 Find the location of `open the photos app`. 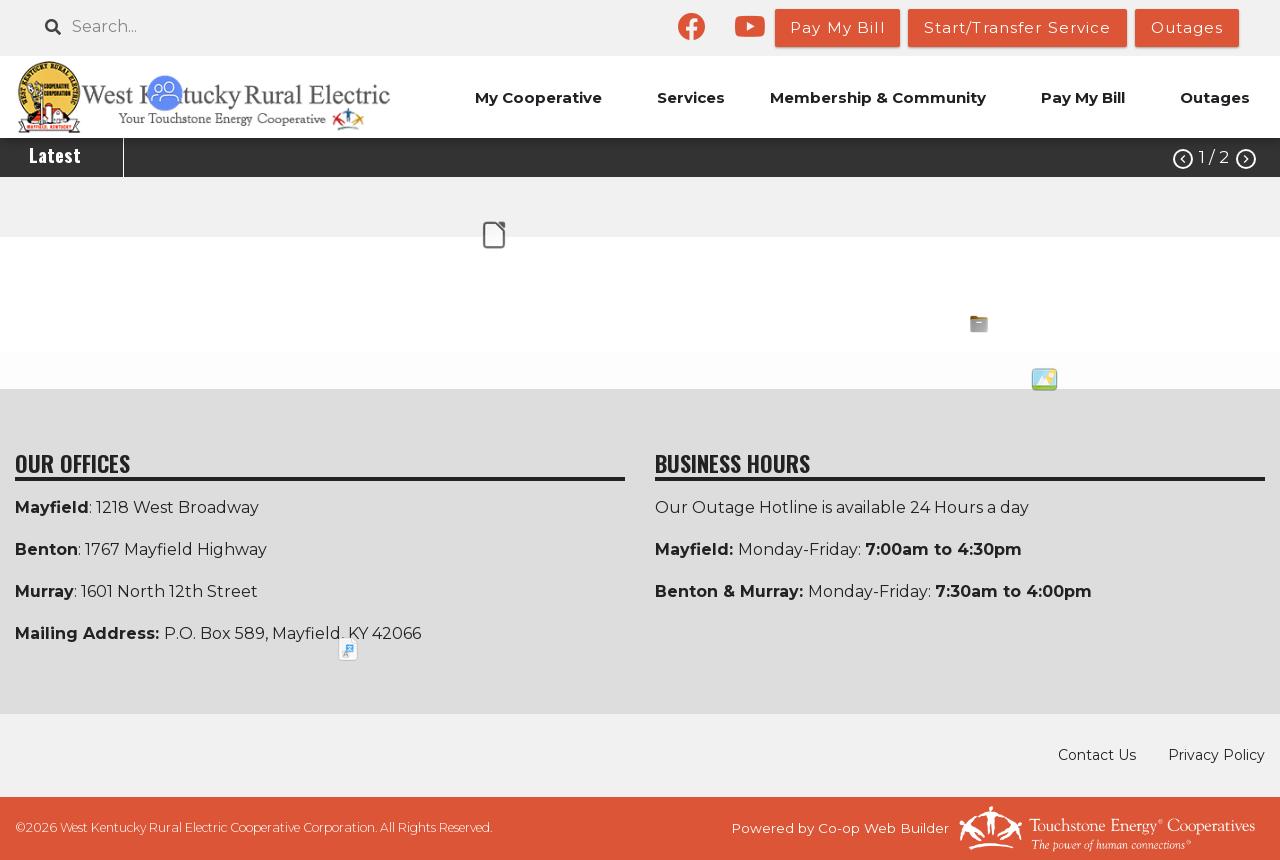

open the photos app is located at coordinates (1044, 379).